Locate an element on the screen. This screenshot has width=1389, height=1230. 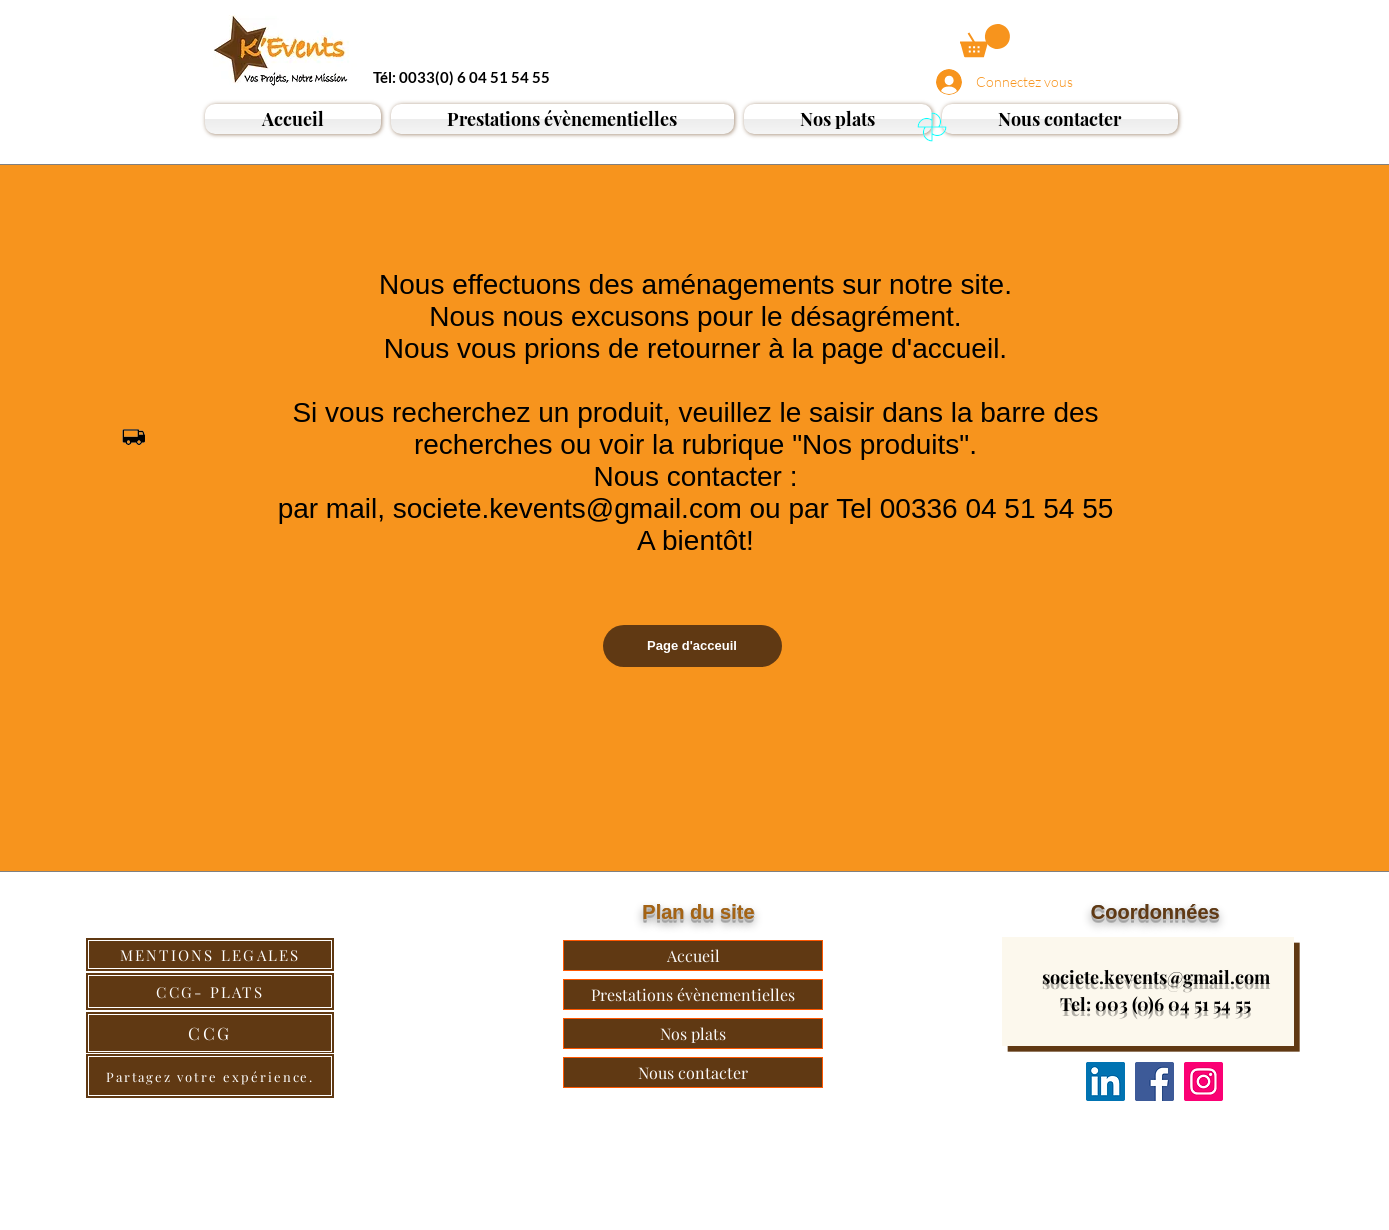
track your delivery or shipment is located at coordinates (133, 436).